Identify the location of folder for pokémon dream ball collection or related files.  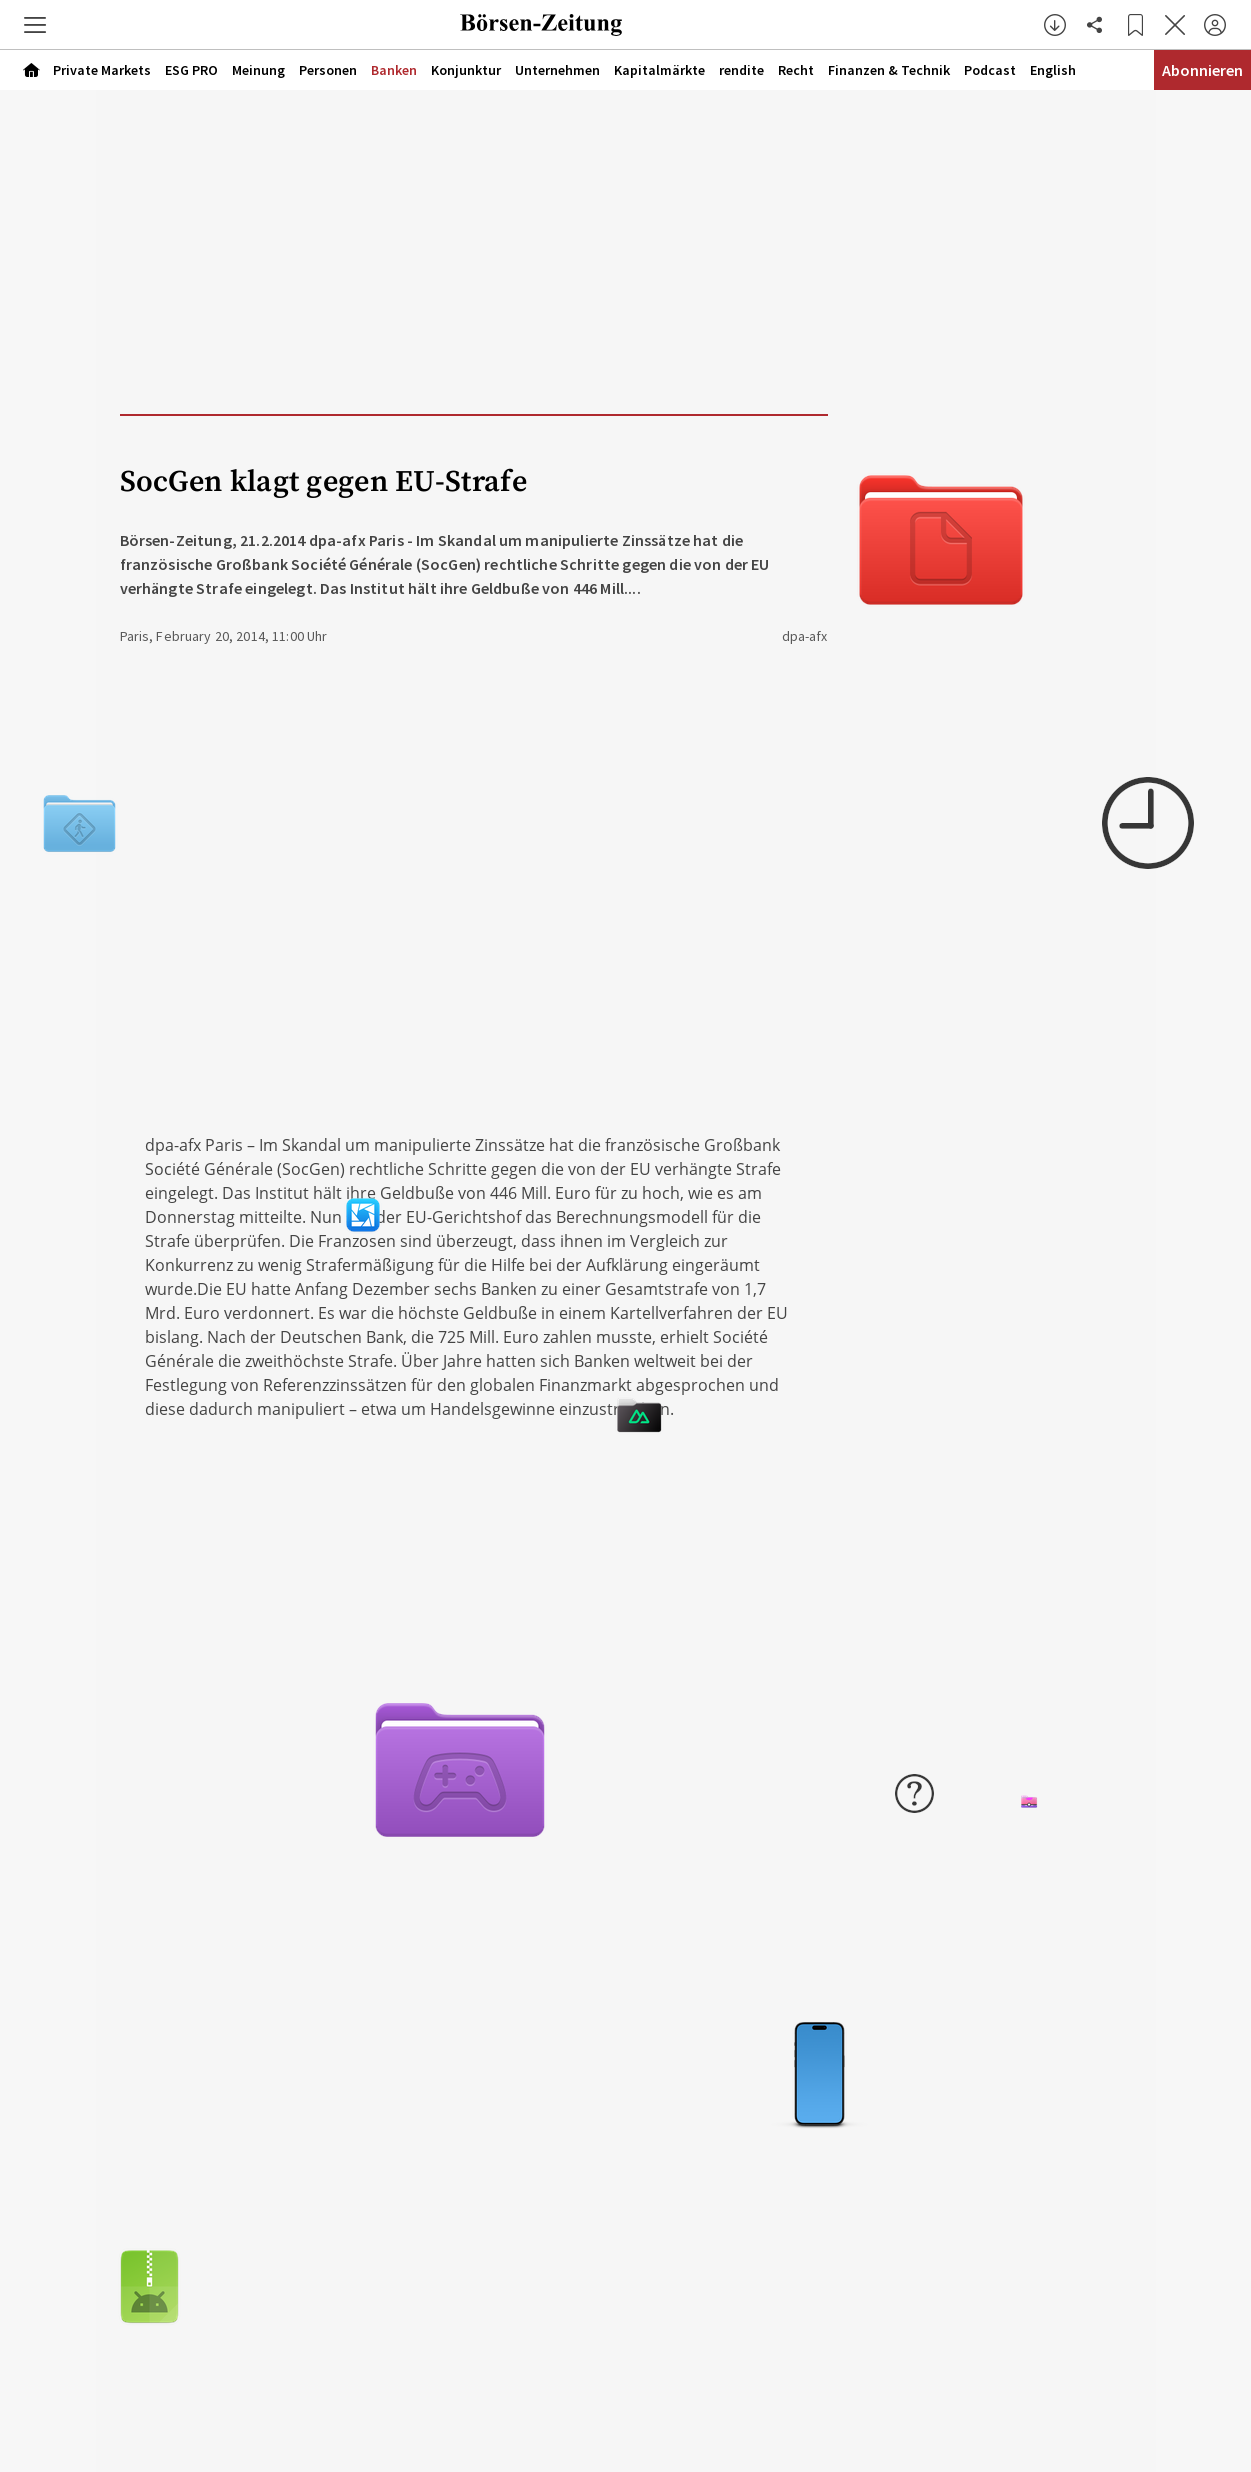
(1029, 1802).